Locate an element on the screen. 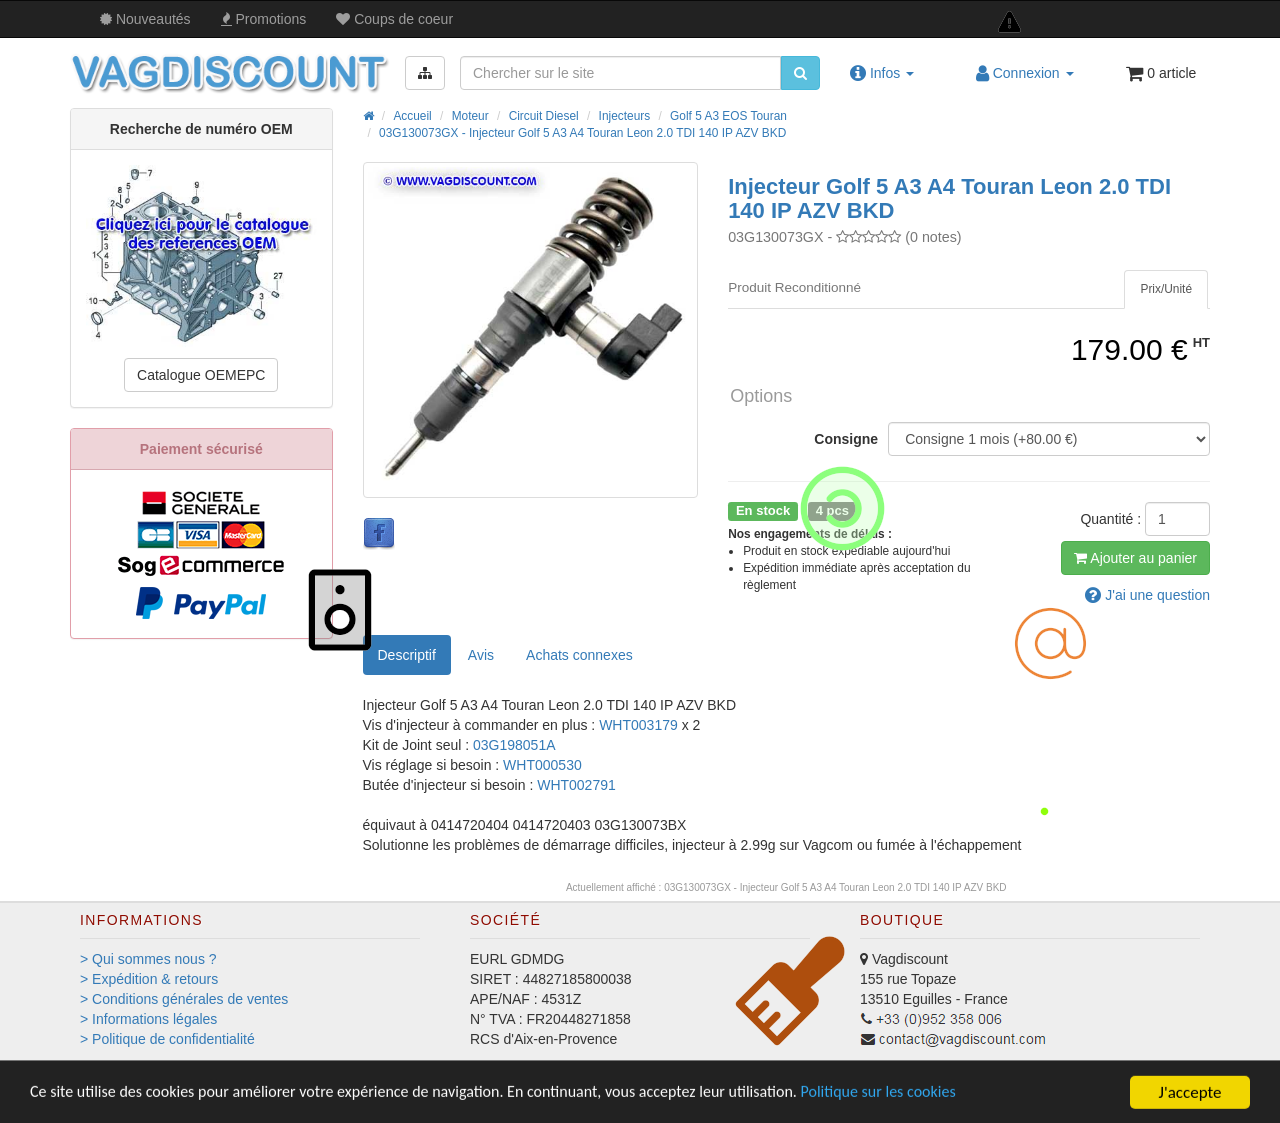 Image resolution: width=1280 pixels, height=1123 pixels. indicates a warning or important alert is located at coordinates (1009, 22).